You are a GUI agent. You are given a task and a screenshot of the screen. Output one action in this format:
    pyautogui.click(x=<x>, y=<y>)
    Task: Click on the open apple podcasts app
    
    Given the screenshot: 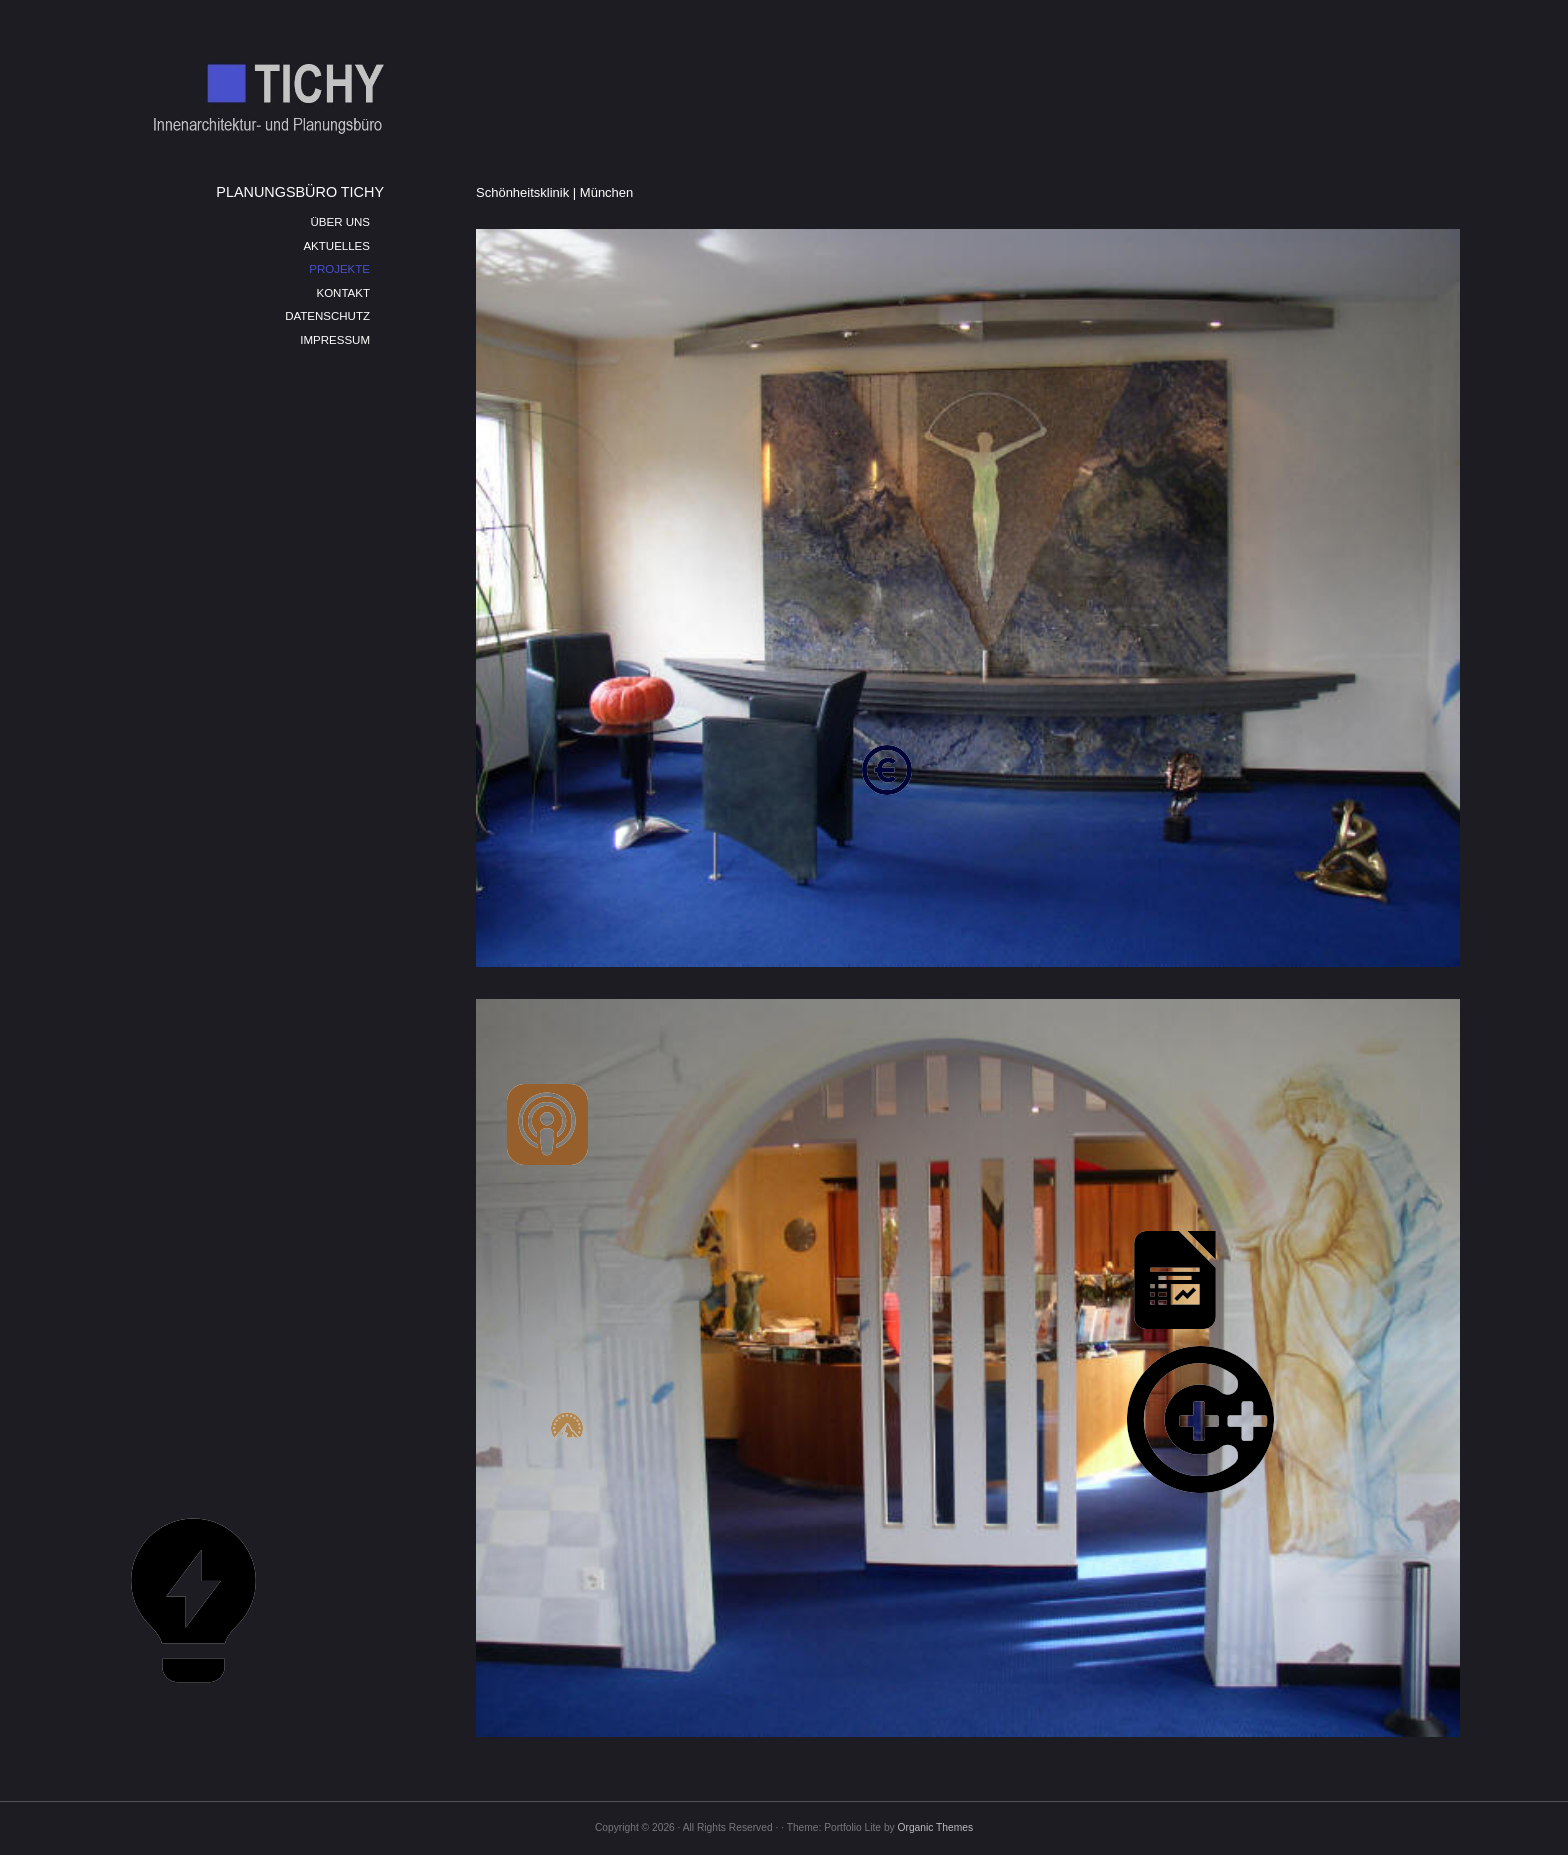 What is the action you would take?
    pyautogui.click(x=547, y=1124)
    